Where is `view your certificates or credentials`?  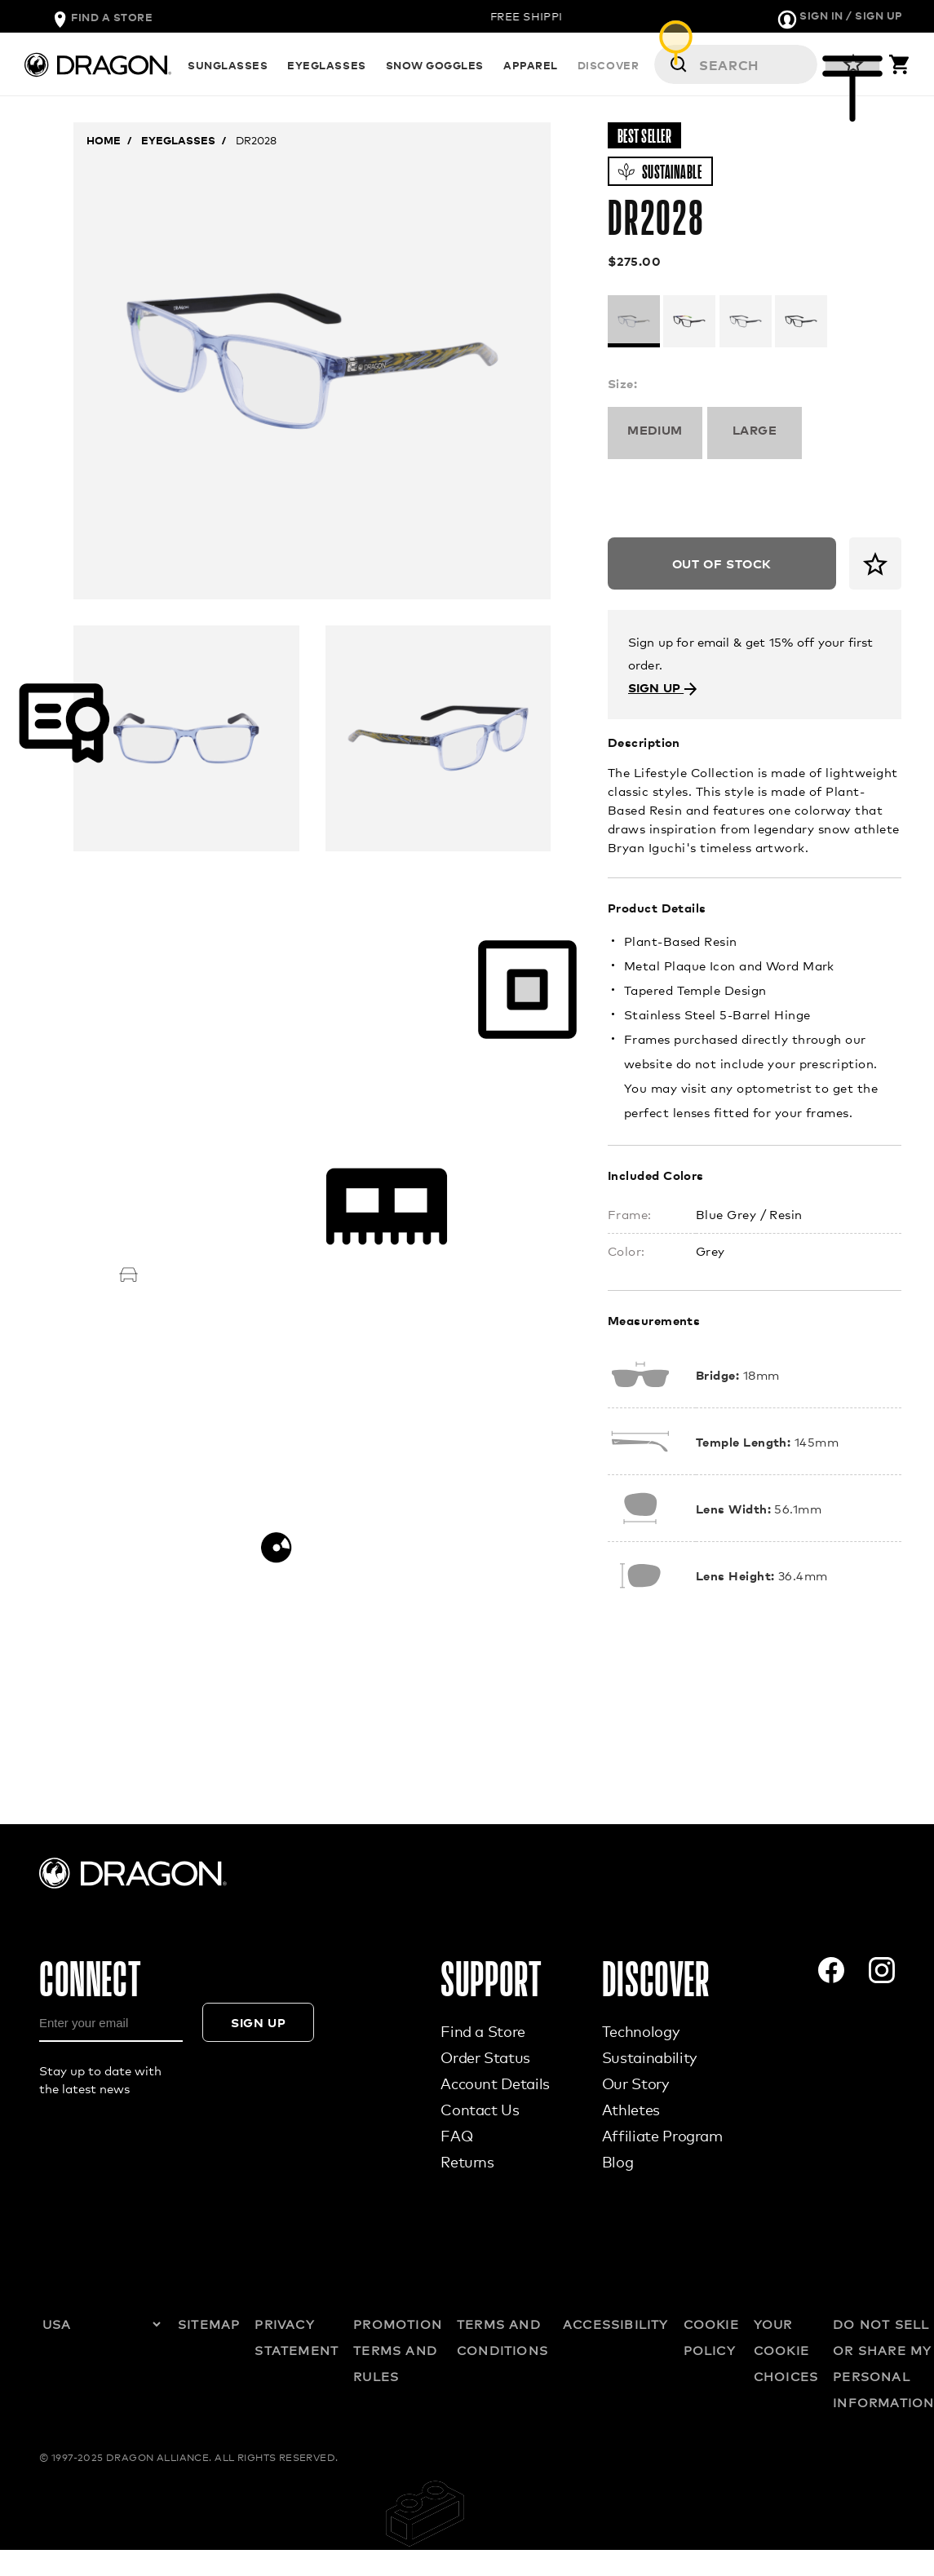 view your certificates or credentials is located at coordinates (61, 719).